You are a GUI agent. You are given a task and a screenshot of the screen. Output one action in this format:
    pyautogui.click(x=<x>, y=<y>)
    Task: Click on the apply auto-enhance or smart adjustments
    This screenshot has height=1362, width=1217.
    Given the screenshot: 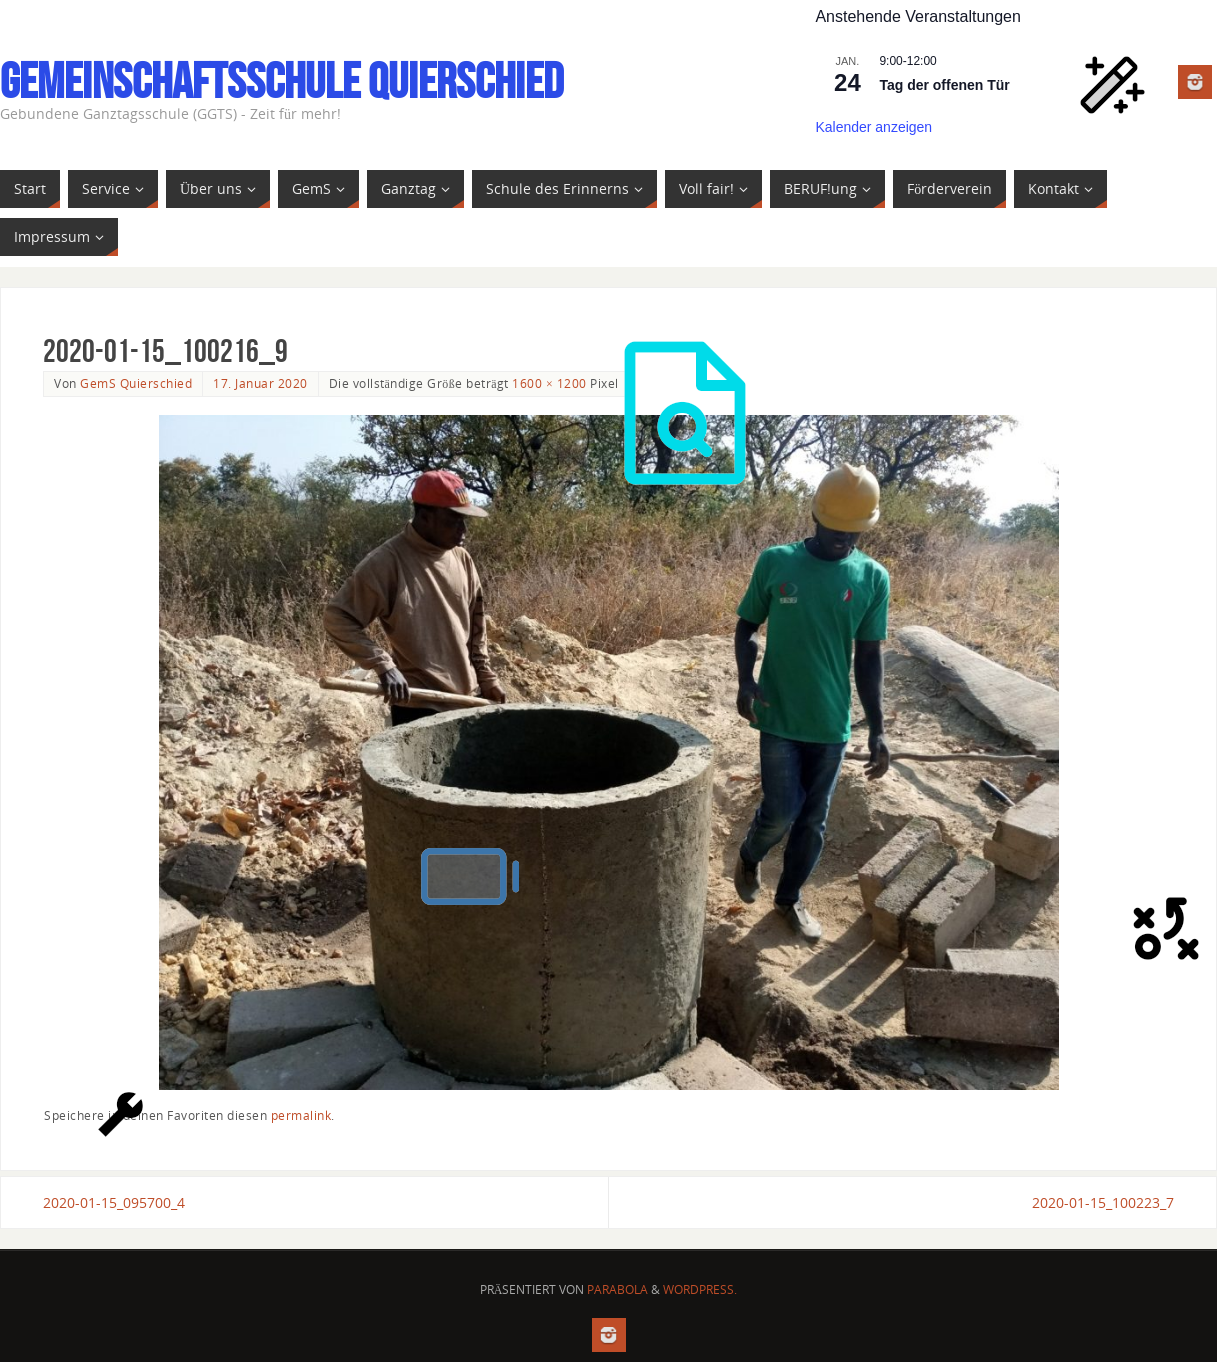 What is the action you would take?
    pyautogui.click(x=1109, y=85)
    